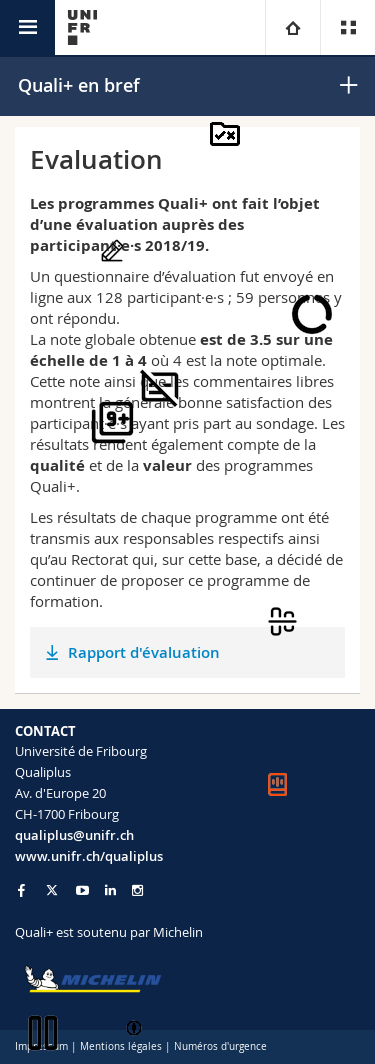  I want to click on align selected objects to horizontal center, so click(282, 621).